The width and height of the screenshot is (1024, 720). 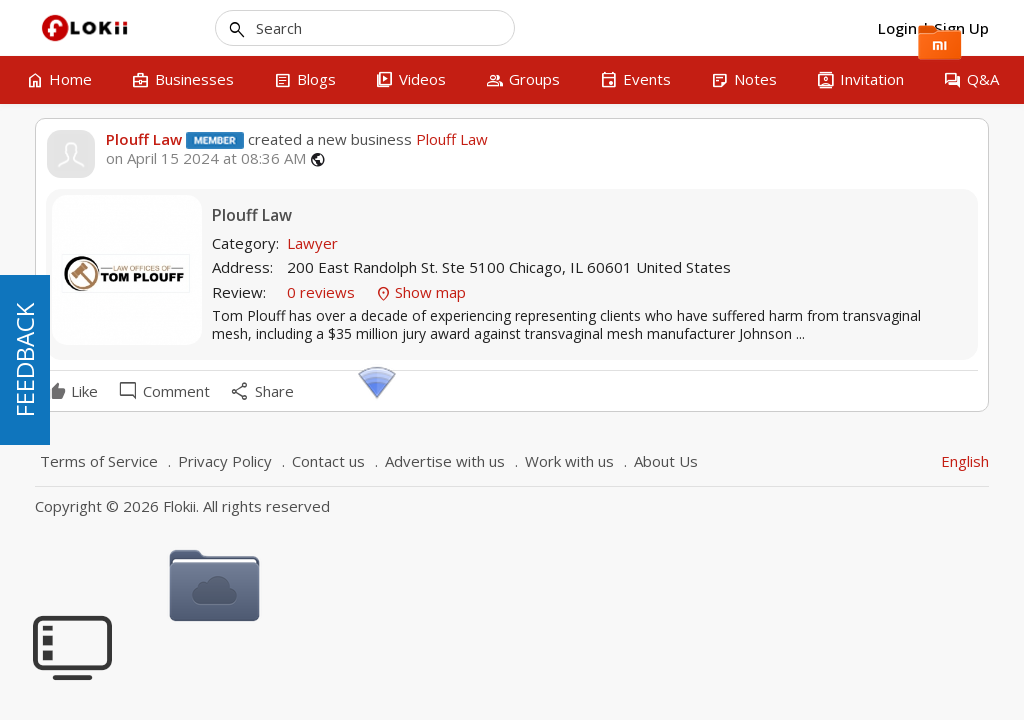 I want to click on open xiaomi-related files folder, so click(x=939, y=43).